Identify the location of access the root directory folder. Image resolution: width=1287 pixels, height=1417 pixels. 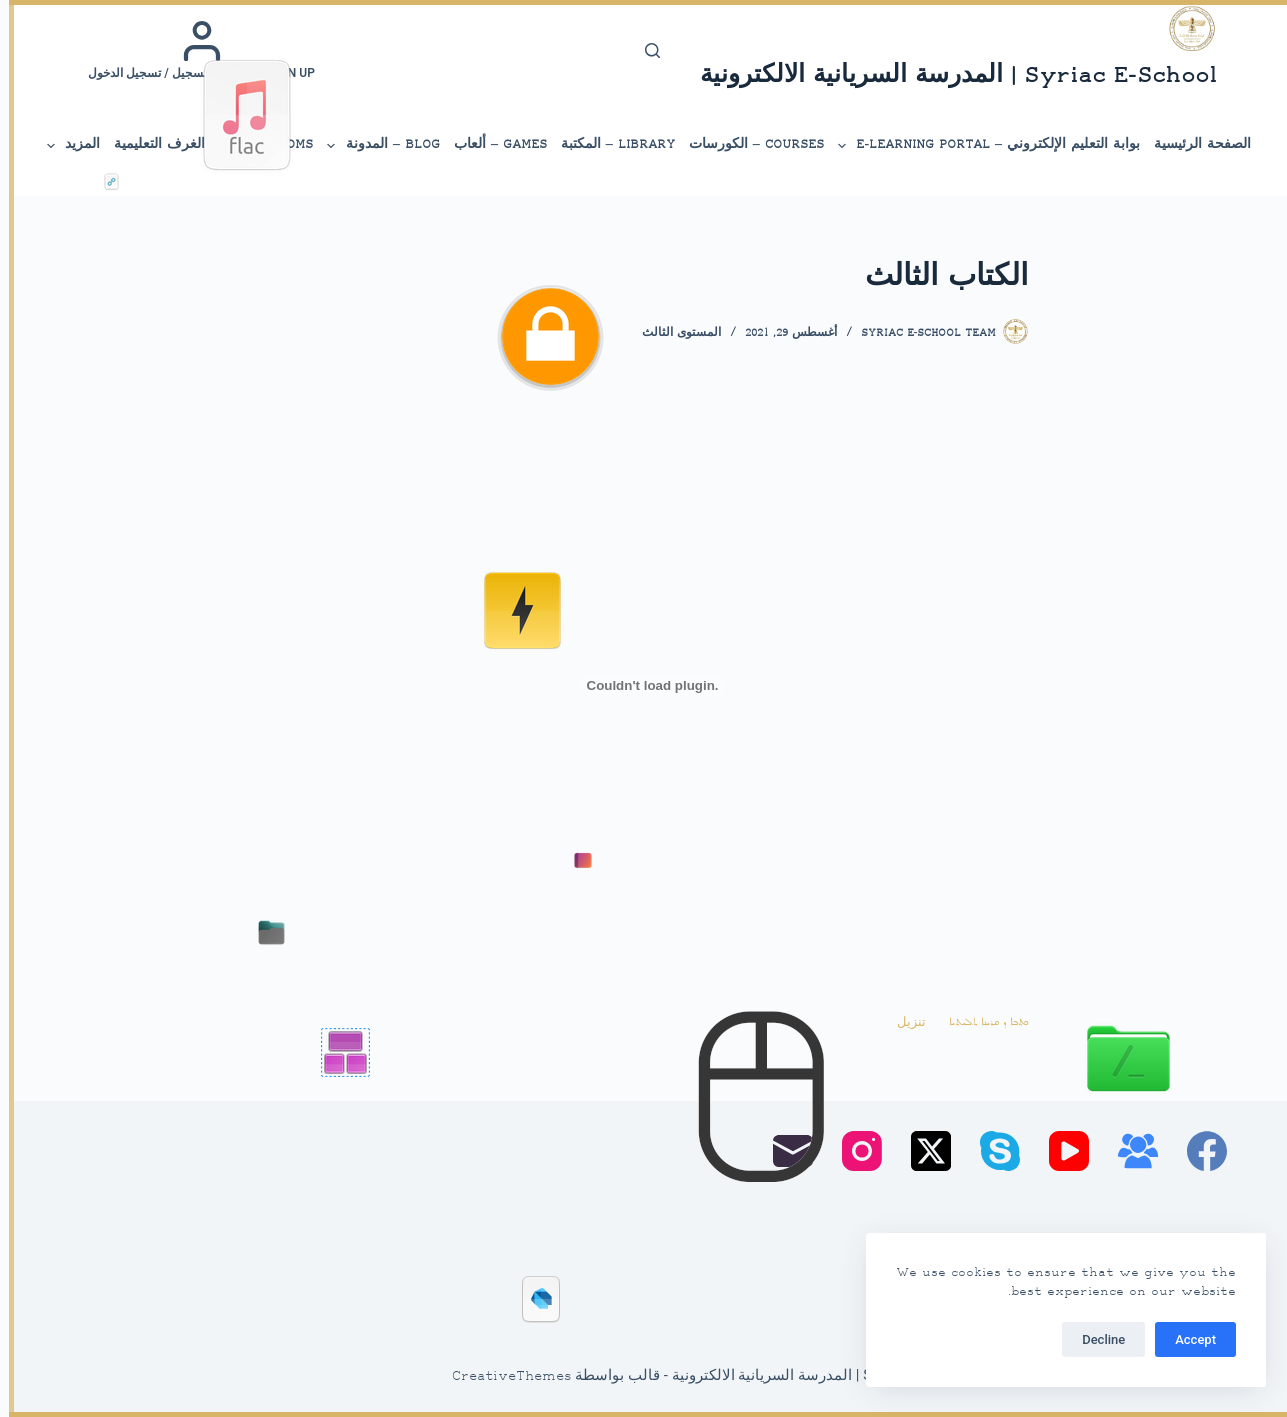
(1128, 1058).